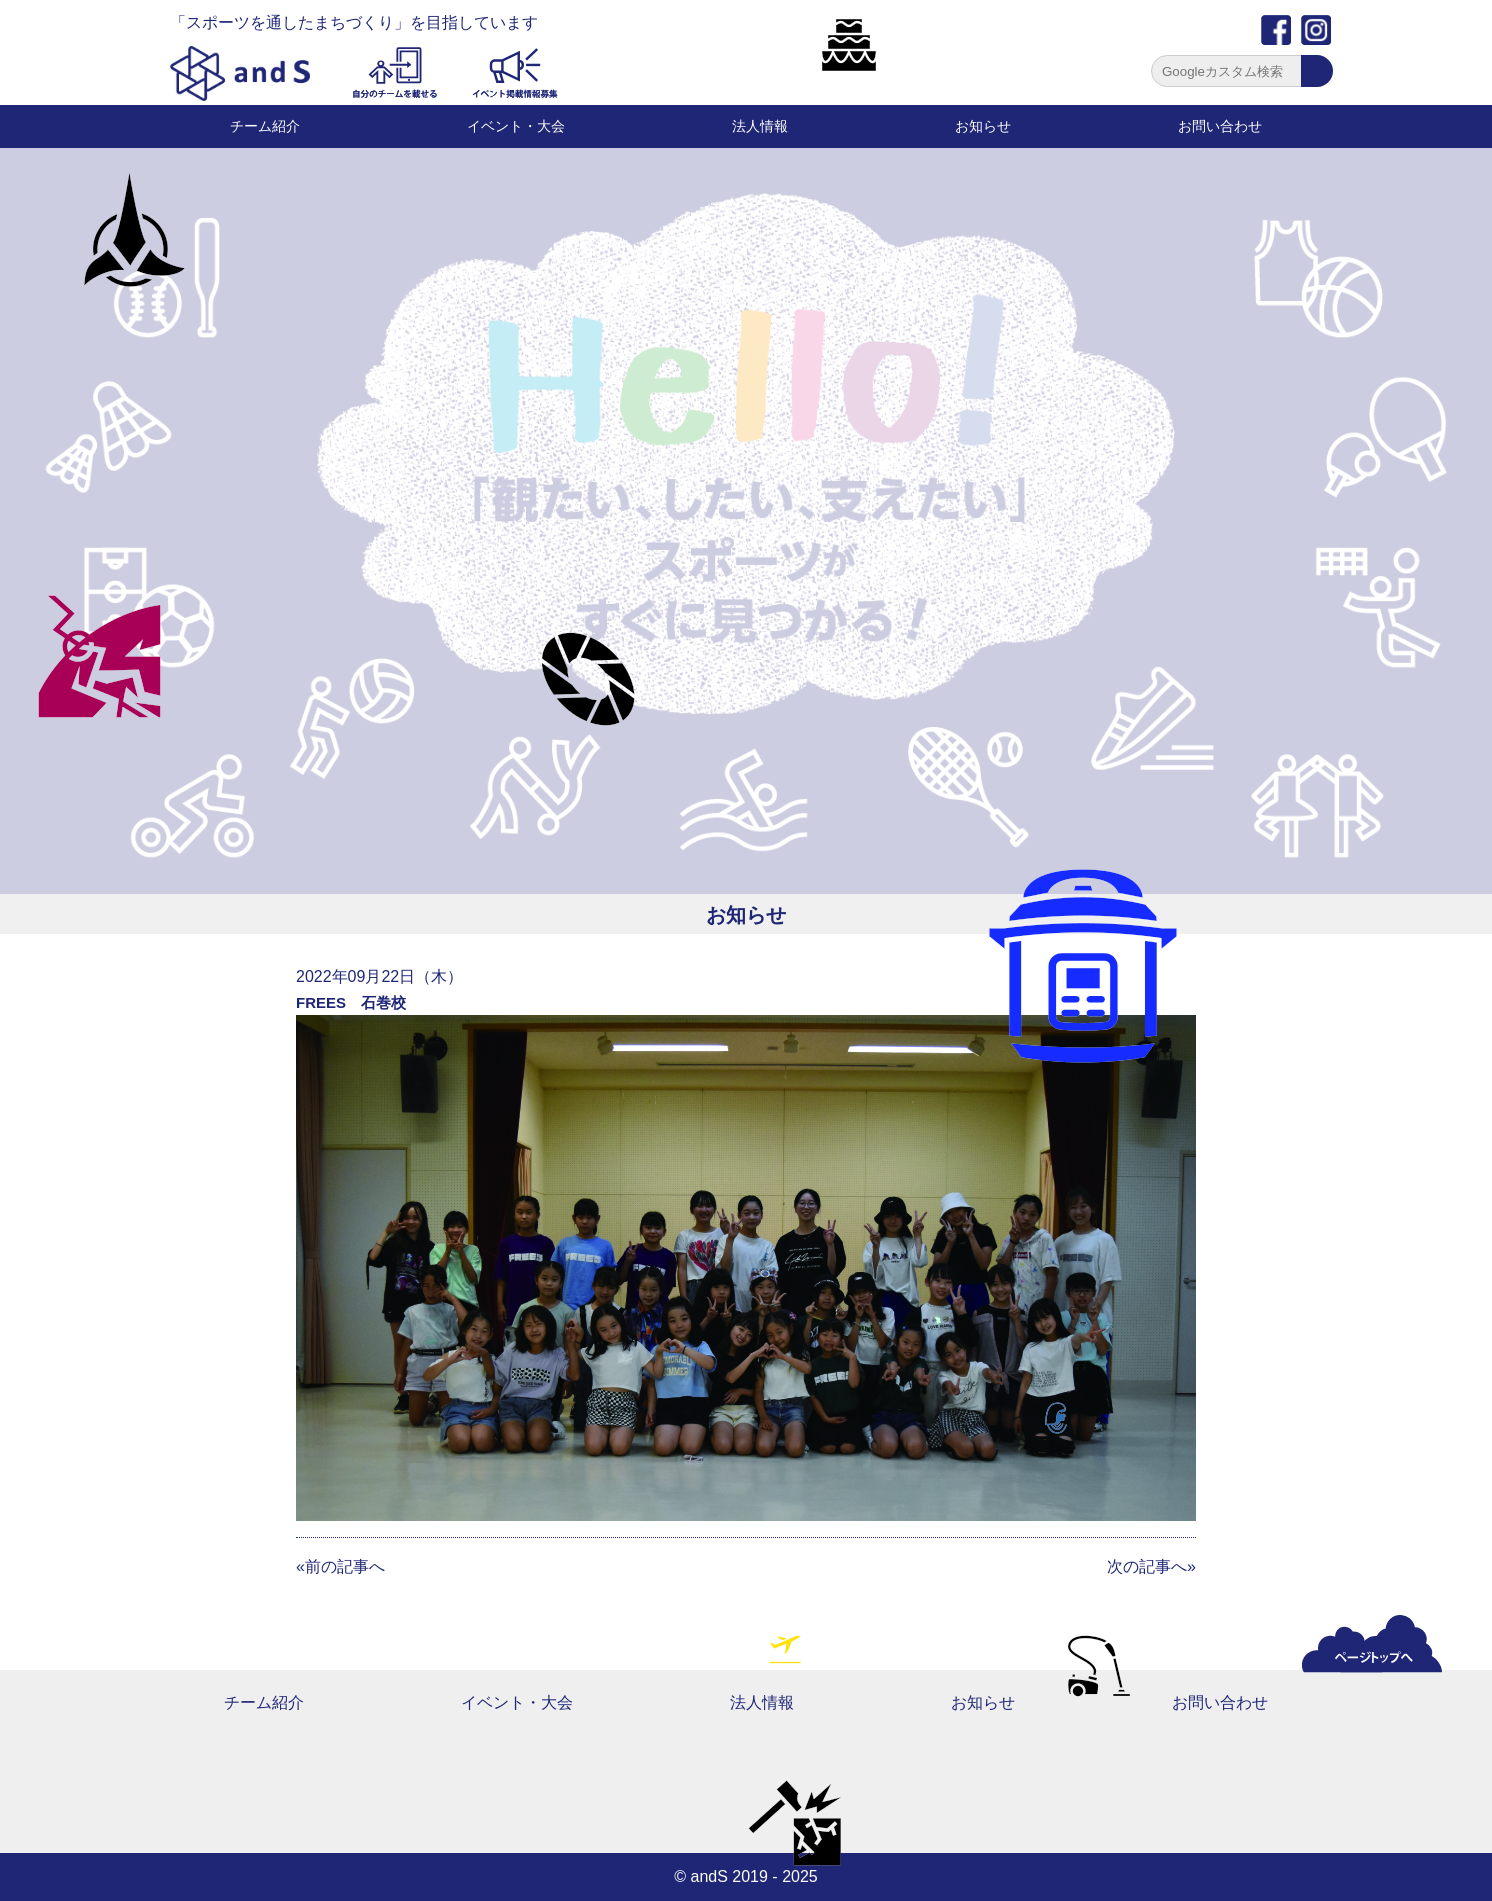  I want to click on access pressure cooker recipes or settings, so click(1083, 966).